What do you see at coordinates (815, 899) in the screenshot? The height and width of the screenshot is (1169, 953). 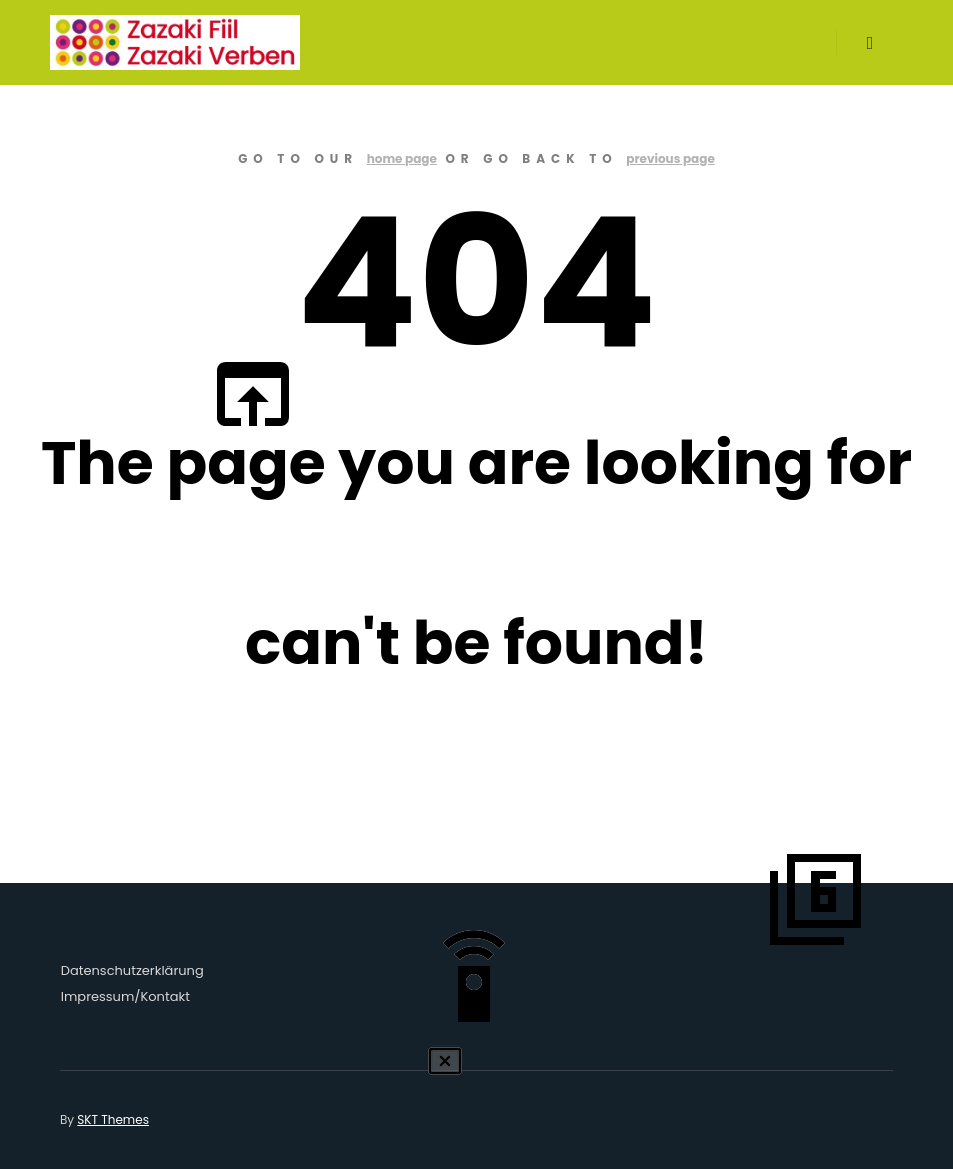 I see `indicates 6 items selected or filtered` at bounding box center [815, 899].